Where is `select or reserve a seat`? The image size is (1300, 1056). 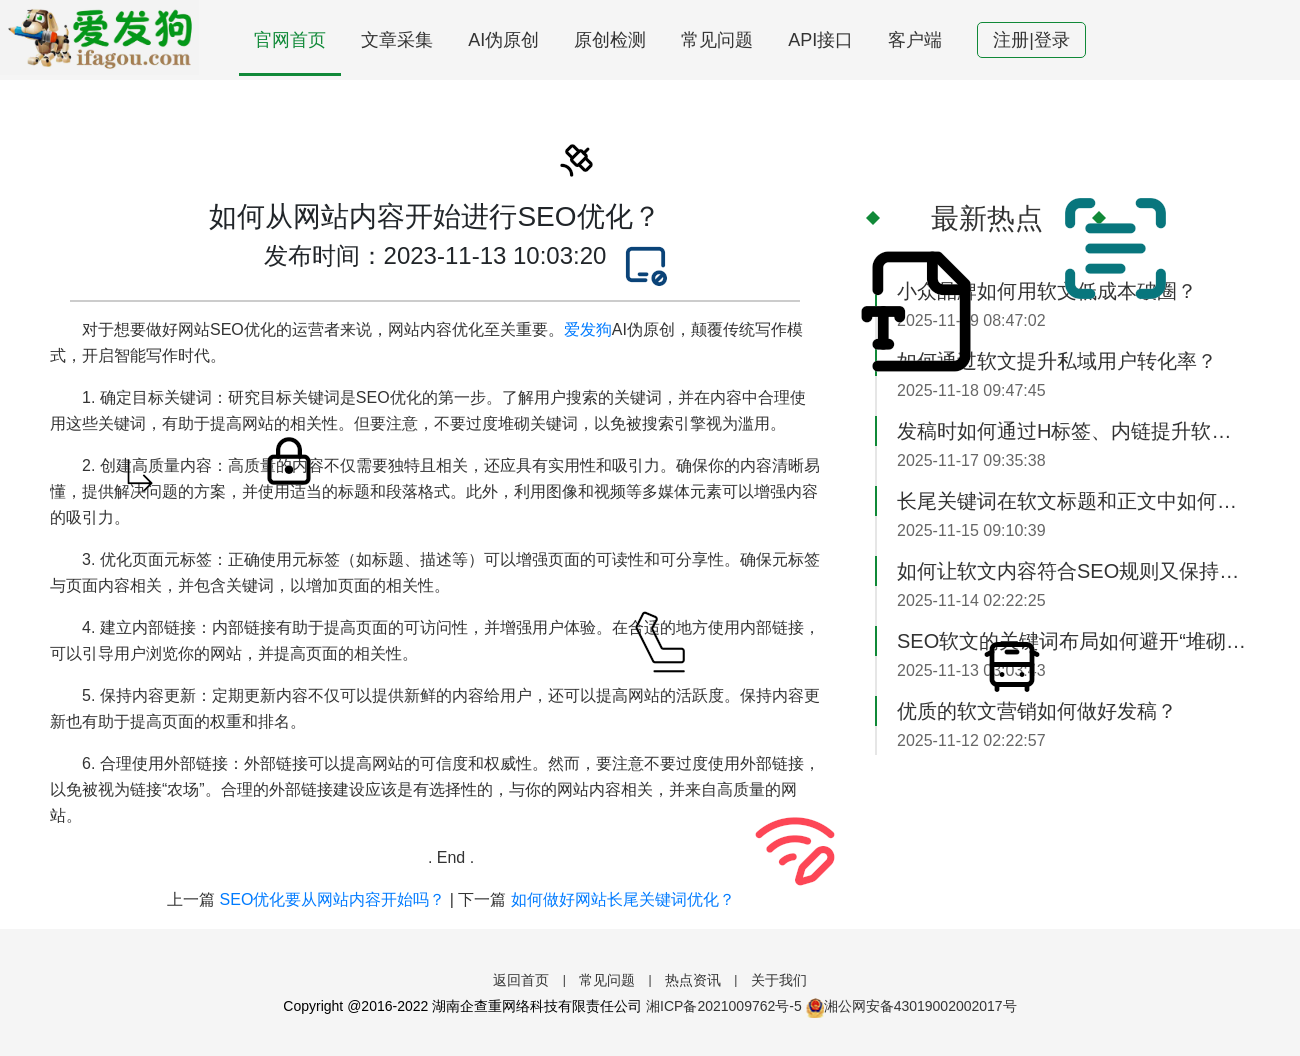 select or reserve a seat is located at coordinates (659, 642).